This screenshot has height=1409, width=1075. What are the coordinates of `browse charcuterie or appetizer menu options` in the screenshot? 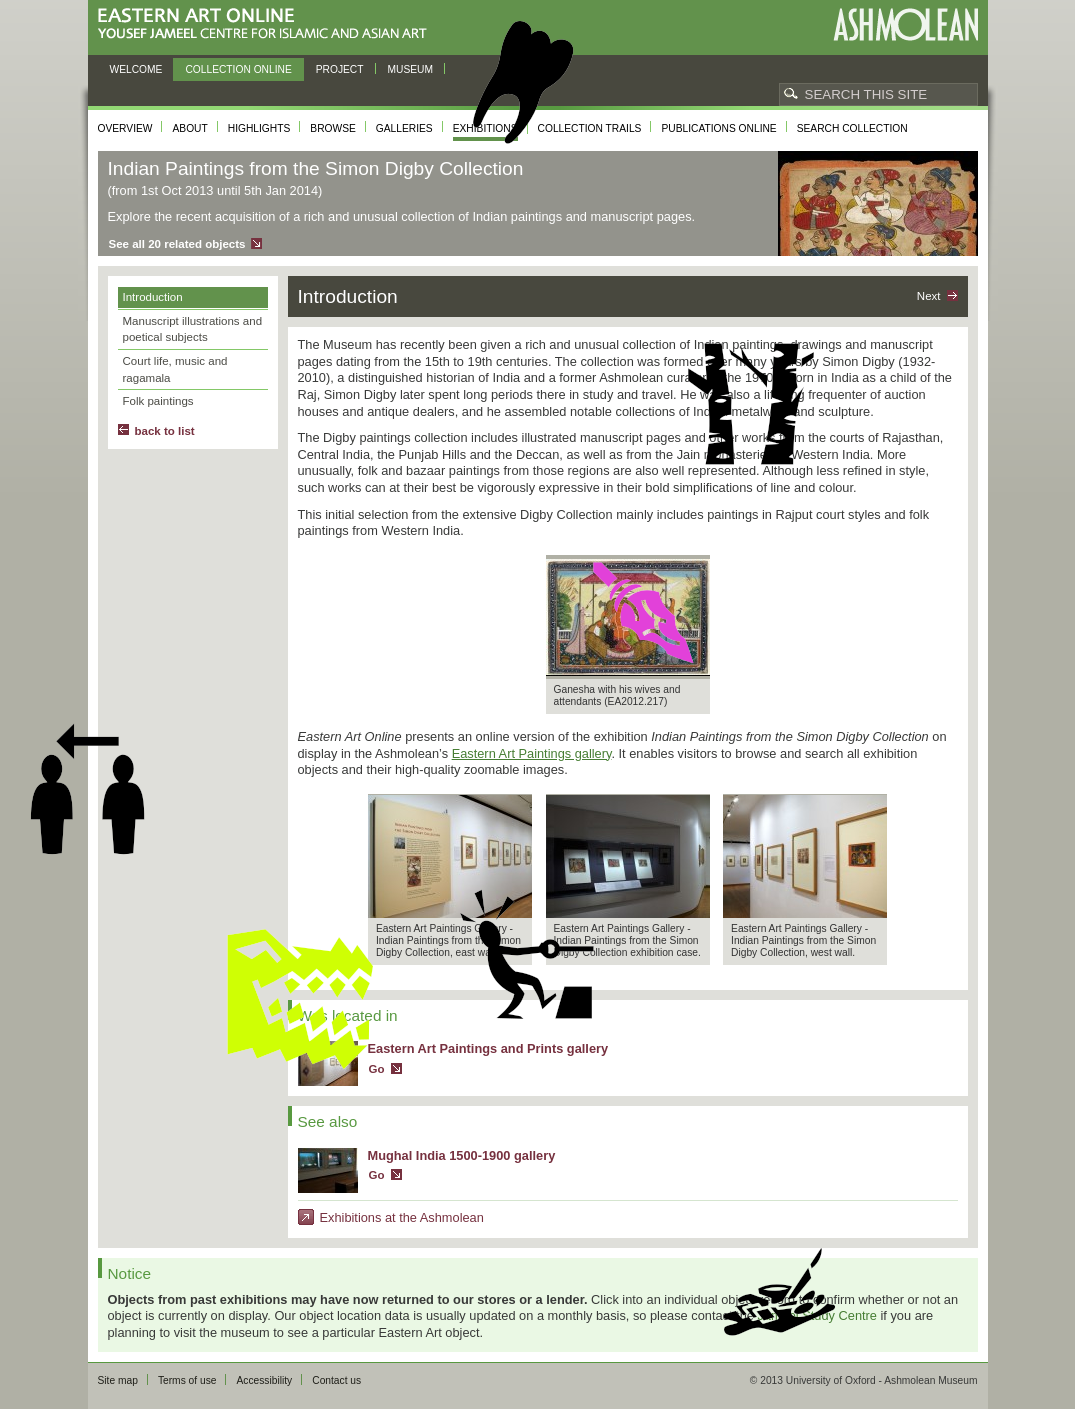 It's located at (778, 1297).